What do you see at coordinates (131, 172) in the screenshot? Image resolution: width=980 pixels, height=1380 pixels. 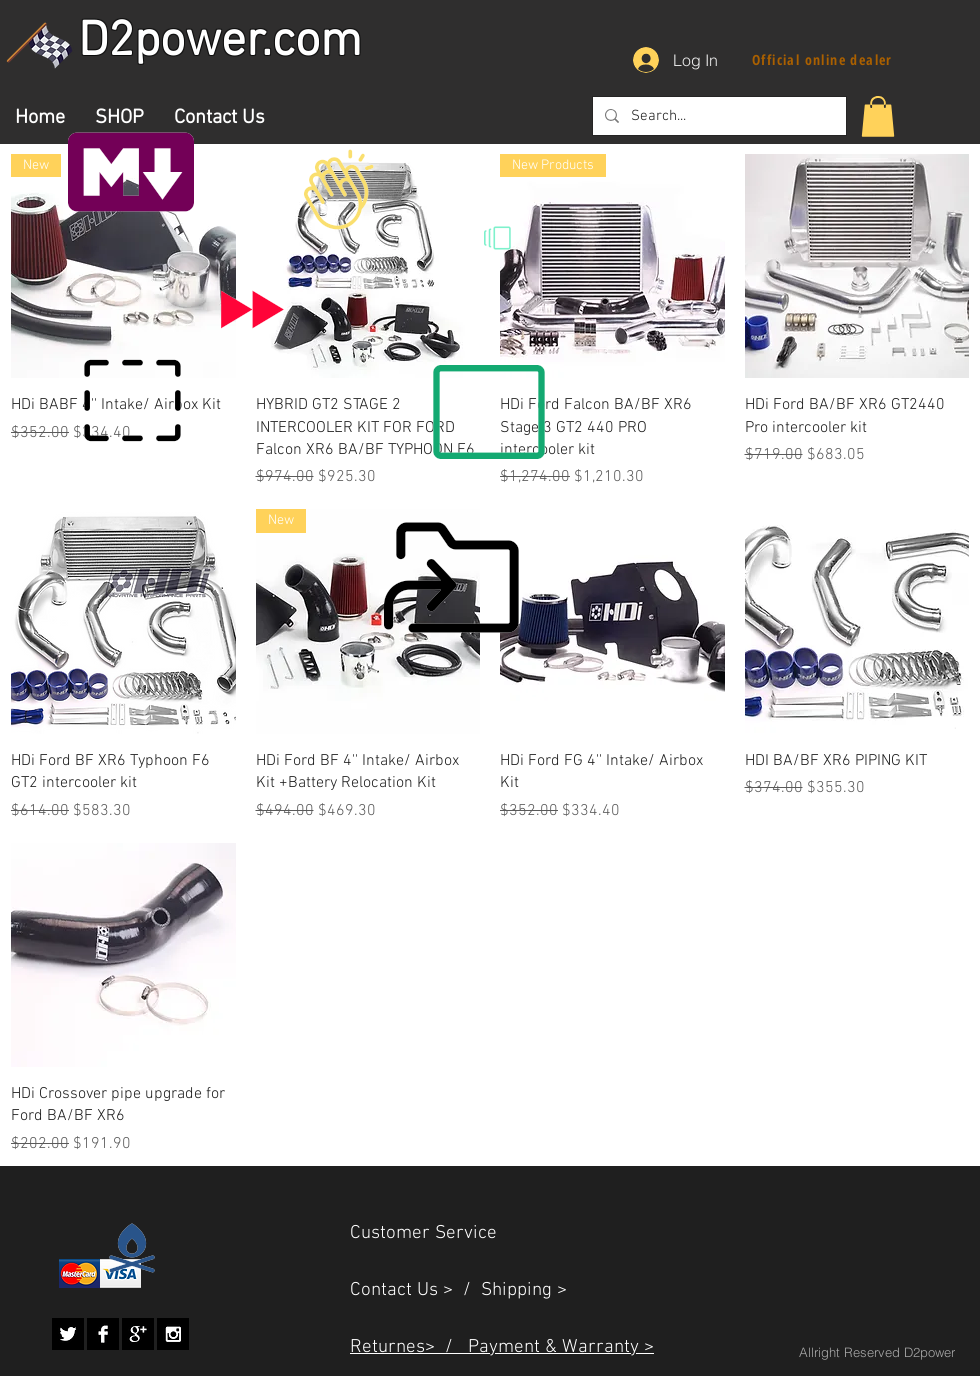 I see `format text using markdown` at bounding box center [131, 172].